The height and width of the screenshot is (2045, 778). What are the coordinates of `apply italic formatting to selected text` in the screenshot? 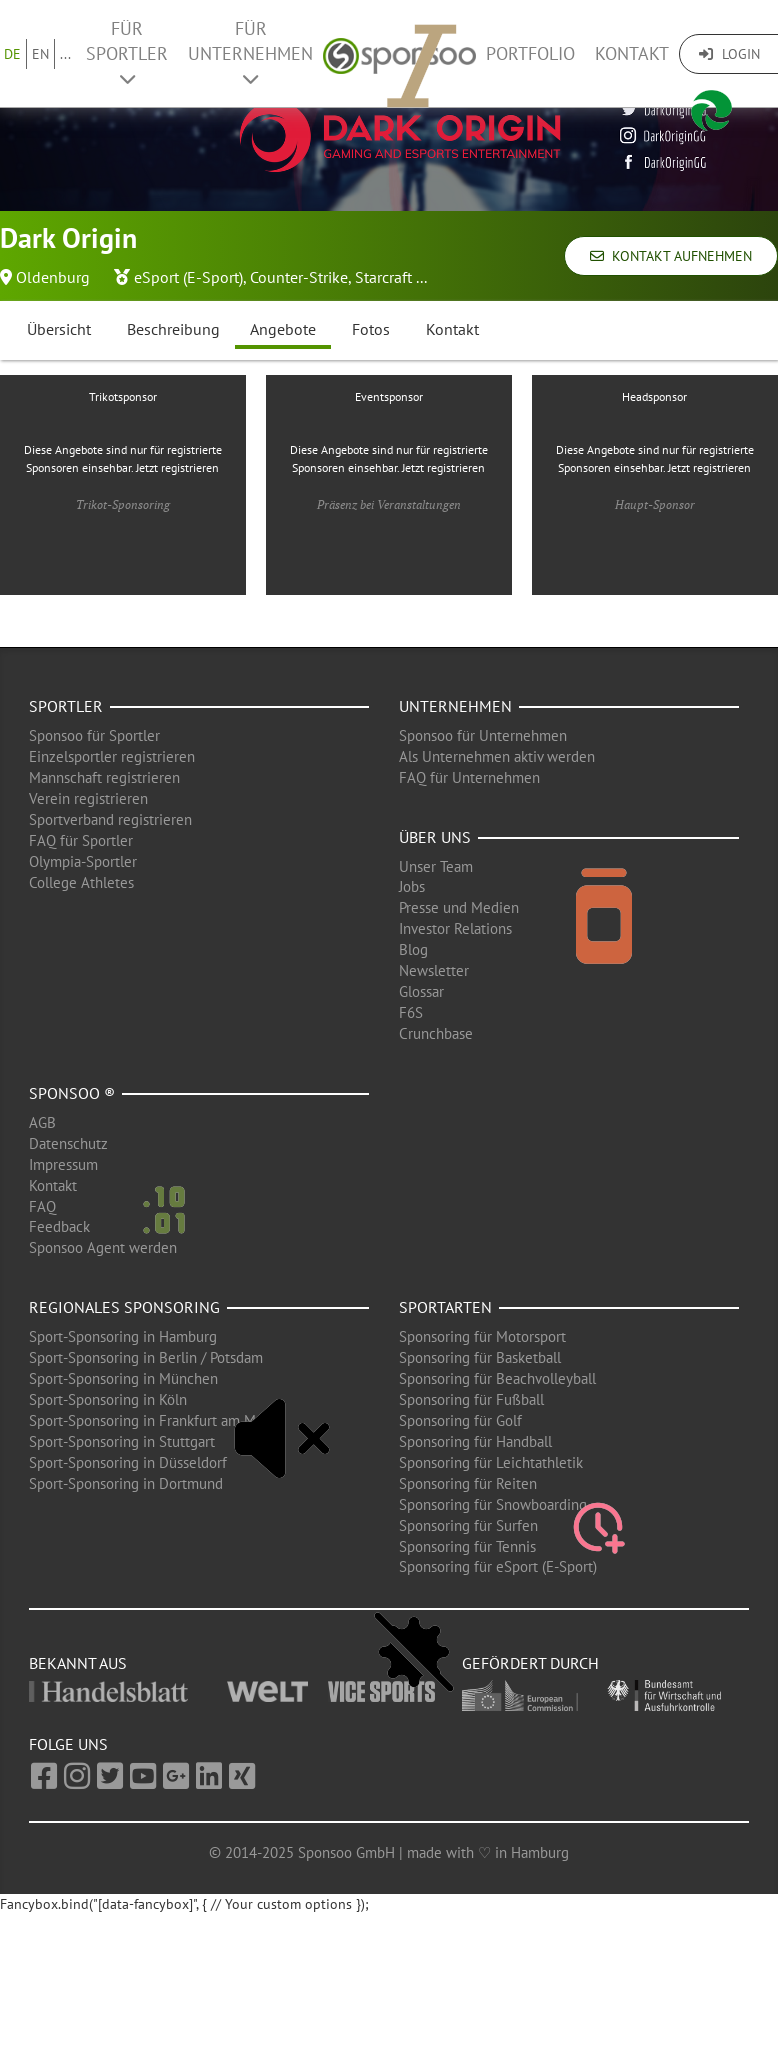 It's located at (424, 66).